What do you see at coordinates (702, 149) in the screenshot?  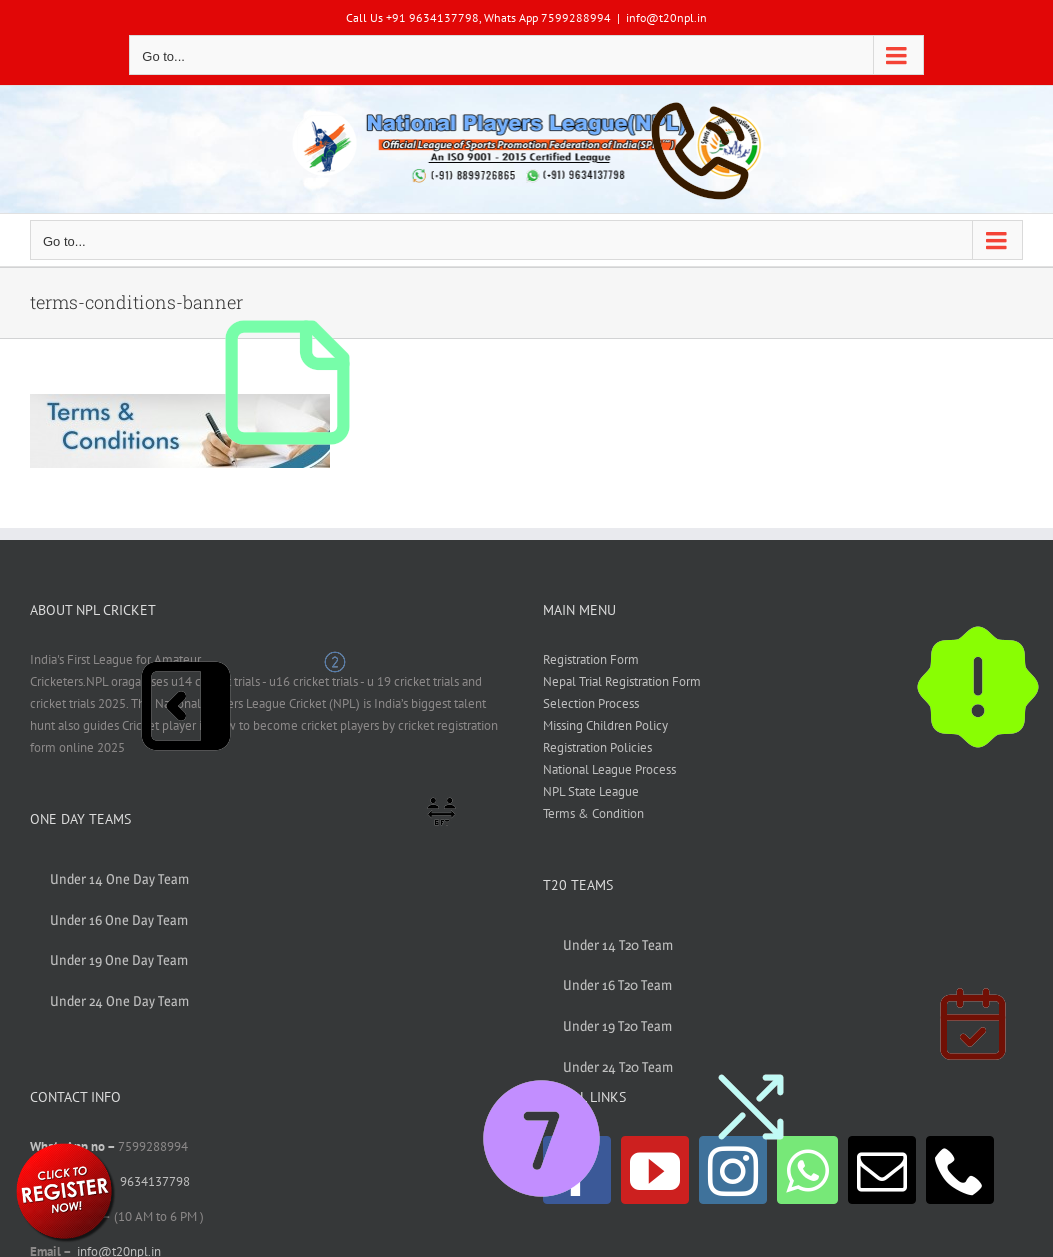 I see `make a phone call` at bounding box center [702, 149].